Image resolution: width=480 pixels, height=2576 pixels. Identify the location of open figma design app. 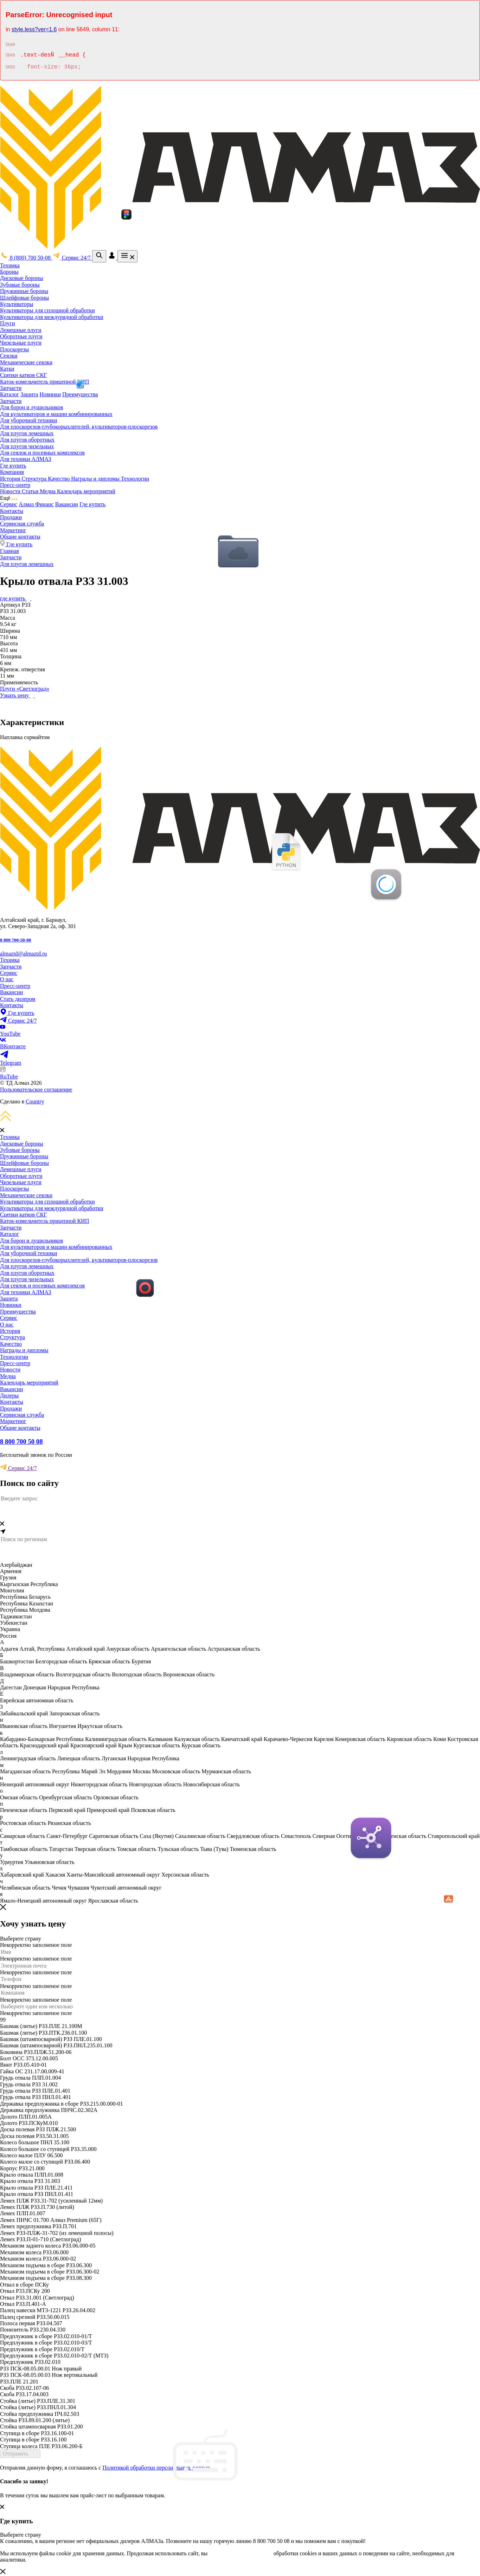
(126, 214).